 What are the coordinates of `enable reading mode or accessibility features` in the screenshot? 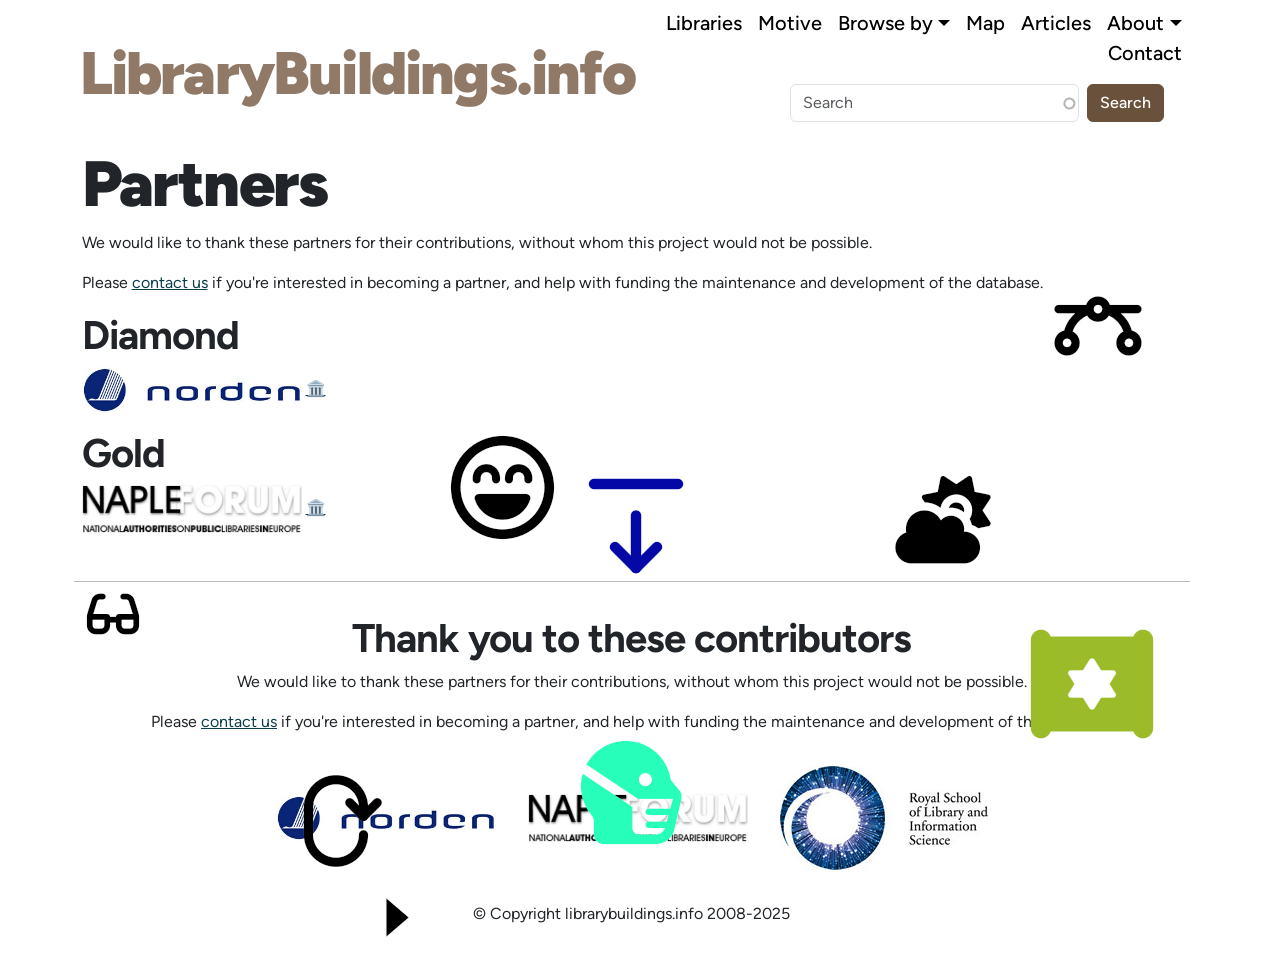 It's located at (113, 614).